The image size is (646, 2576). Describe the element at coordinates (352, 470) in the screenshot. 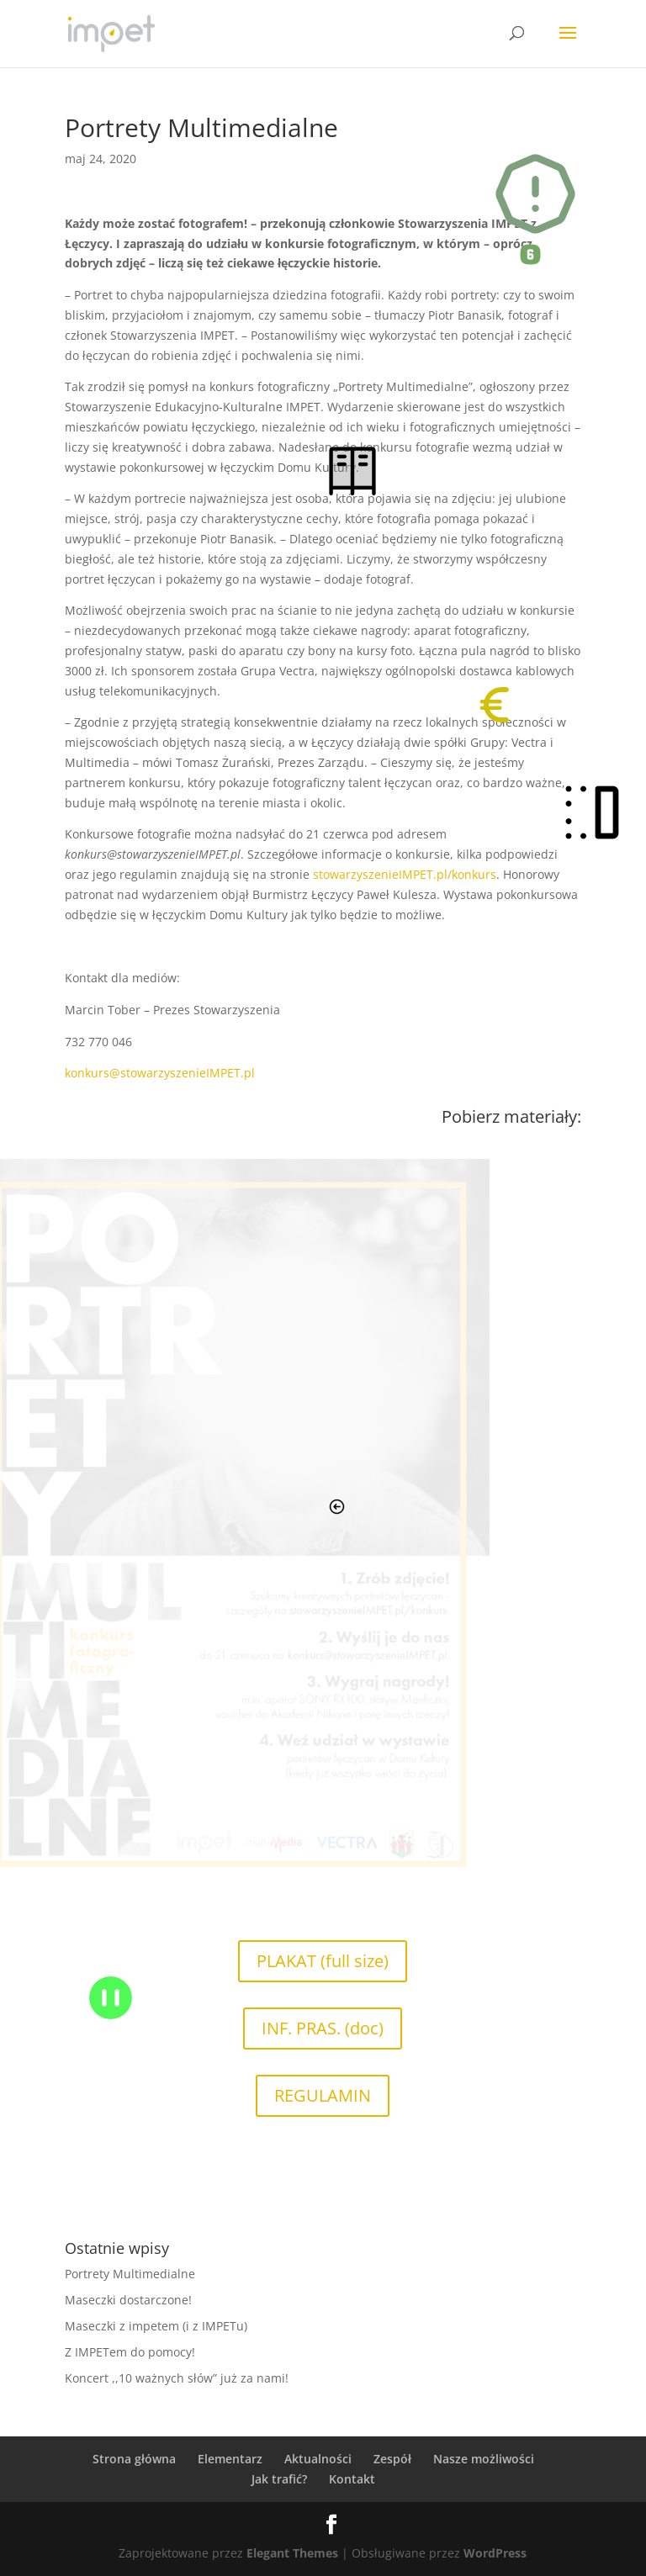

I see `access storage lockers` at that location.